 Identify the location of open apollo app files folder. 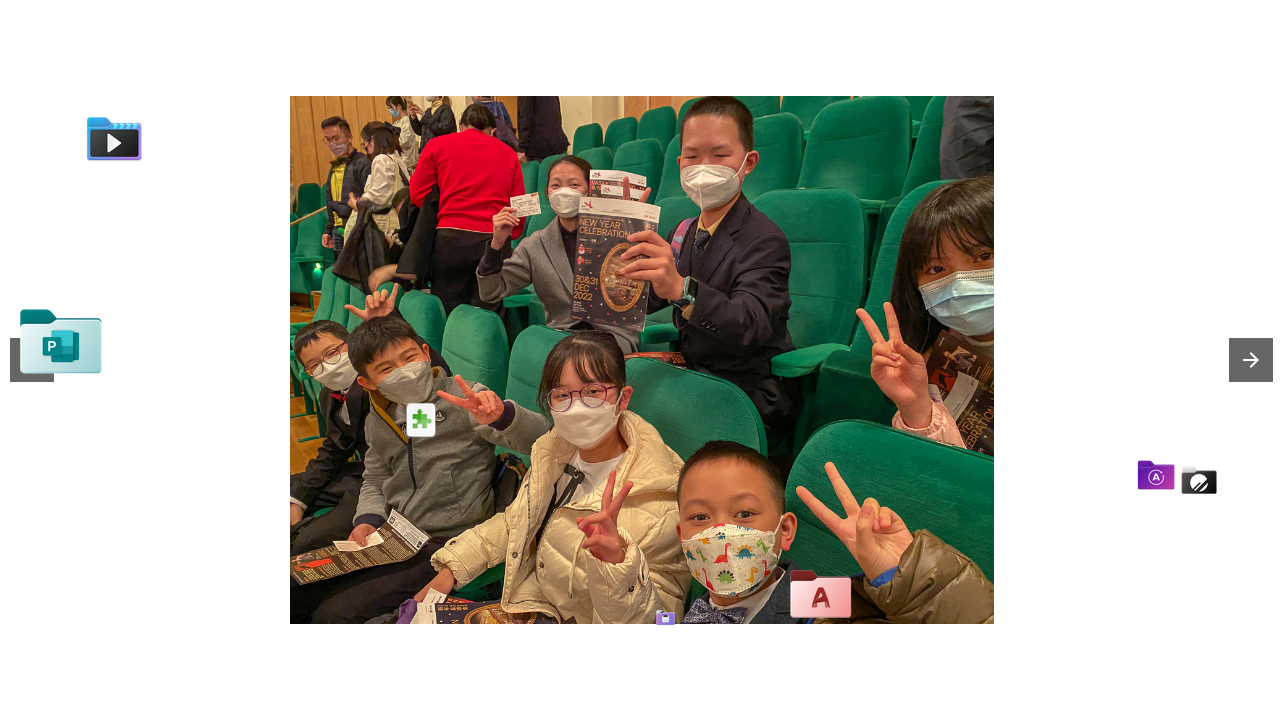
(1156, 476).